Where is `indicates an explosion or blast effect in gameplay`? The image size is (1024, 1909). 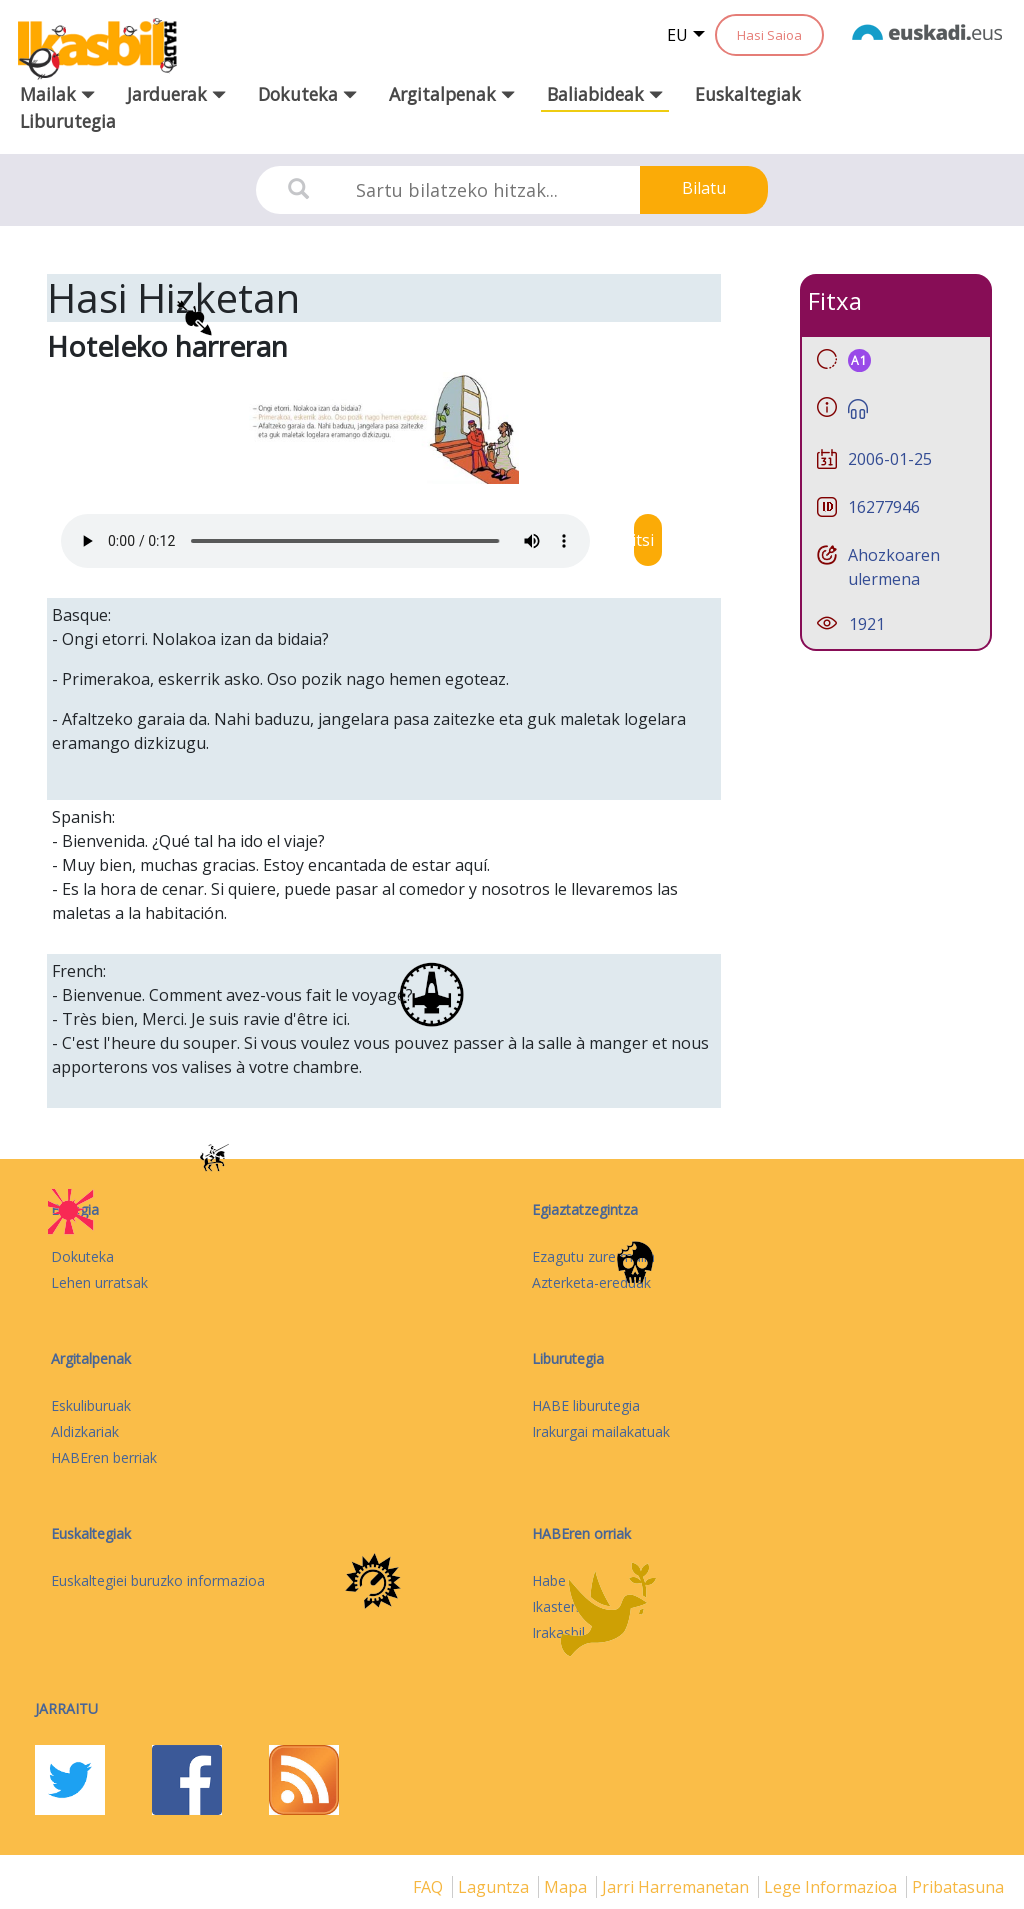 indicates an explosion or blast effect in gameplay is located at coordinates (70, 1211).